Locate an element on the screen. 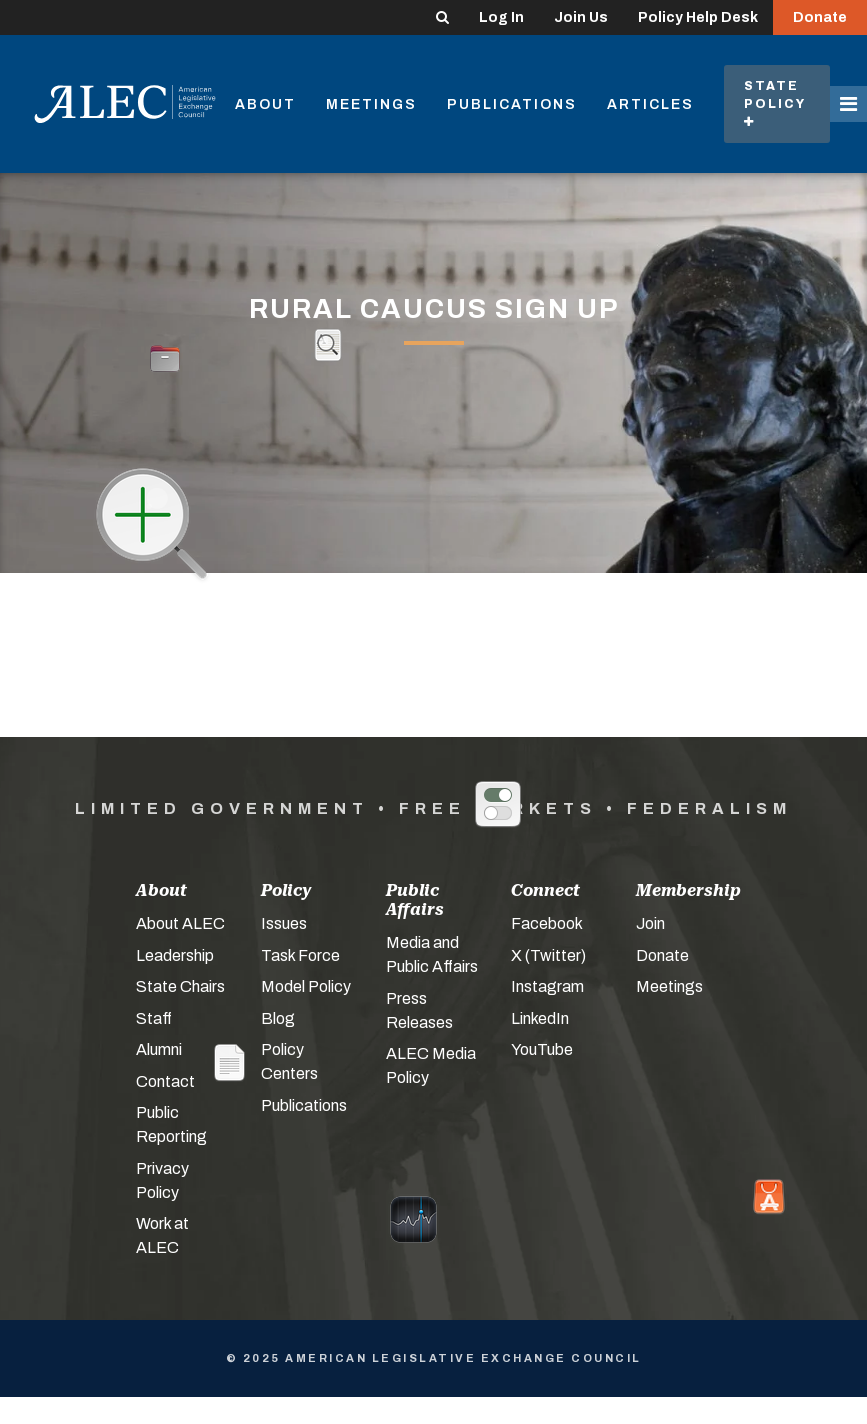 The image size is (867, 1424). open a text file is located at coordinates (229, 1062).